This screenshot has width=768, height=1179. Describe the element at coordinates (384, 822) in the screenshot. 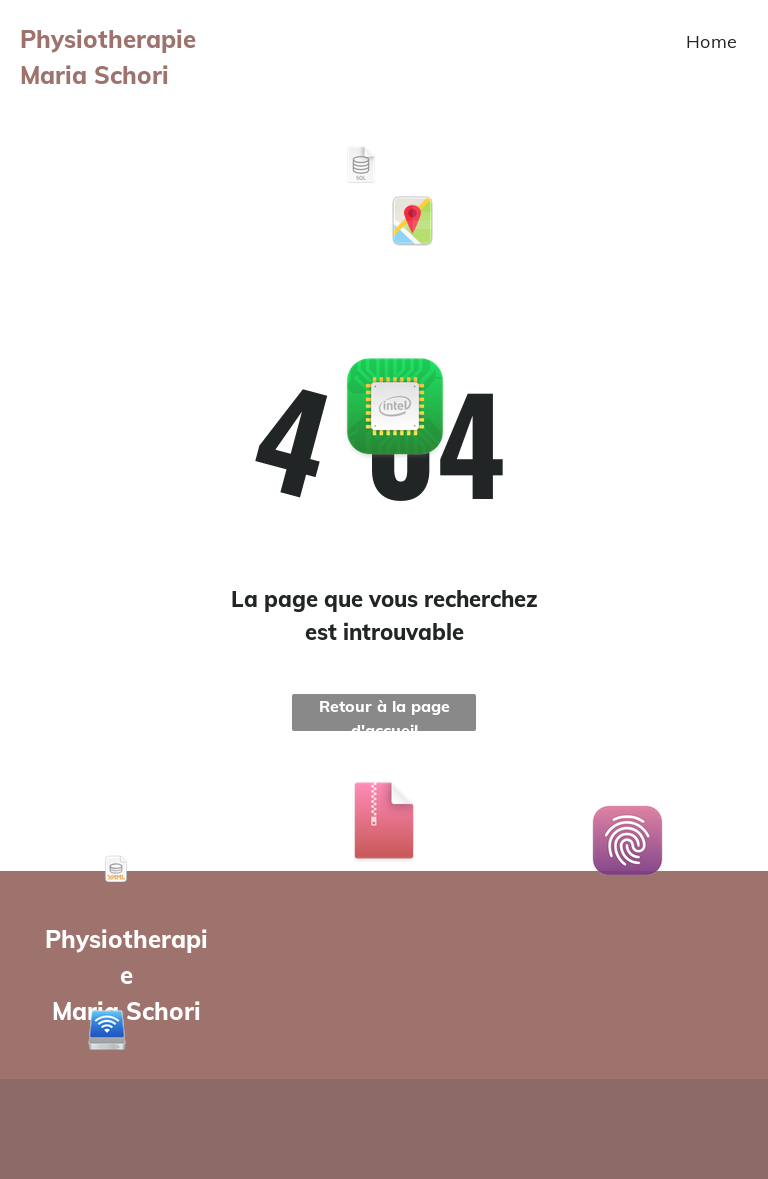

I see `compressed tar archive file` at that location.